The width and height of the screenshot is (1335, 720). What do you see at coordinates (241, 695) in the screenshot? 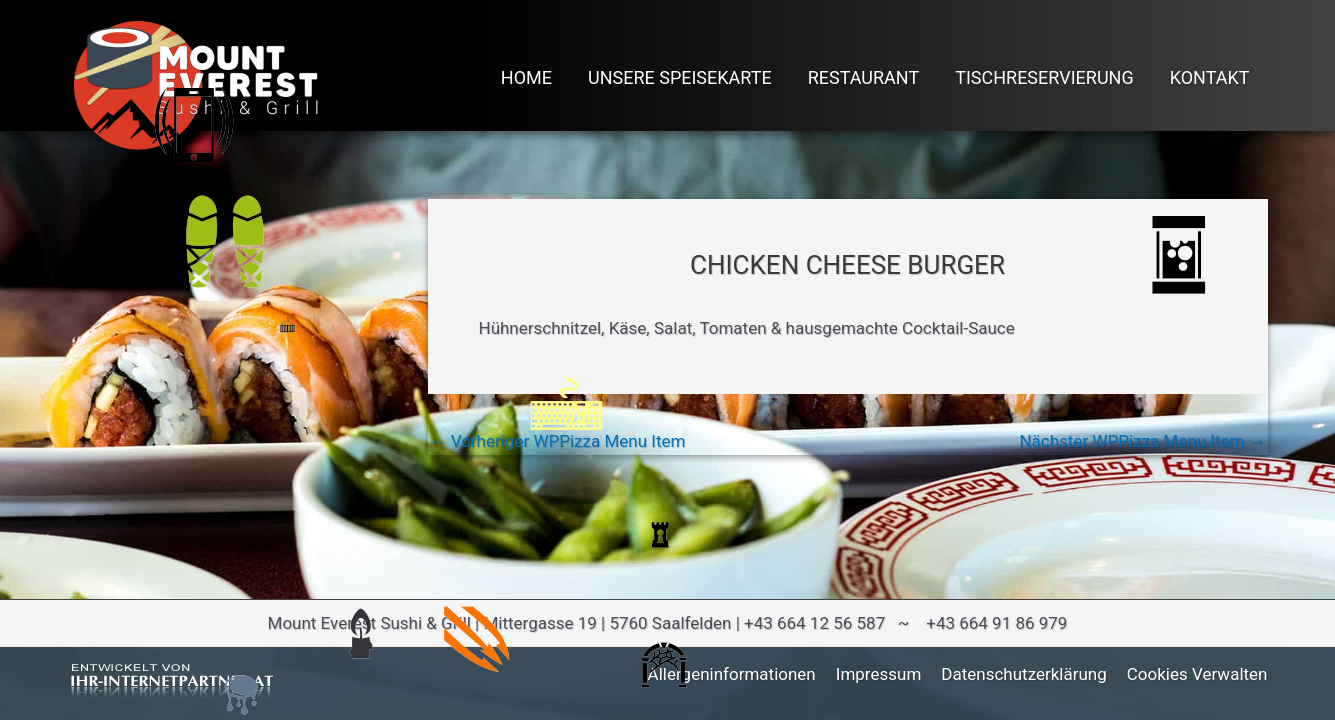
I see `indicates slime or goo element in a game` at bounding box center [241, 695].